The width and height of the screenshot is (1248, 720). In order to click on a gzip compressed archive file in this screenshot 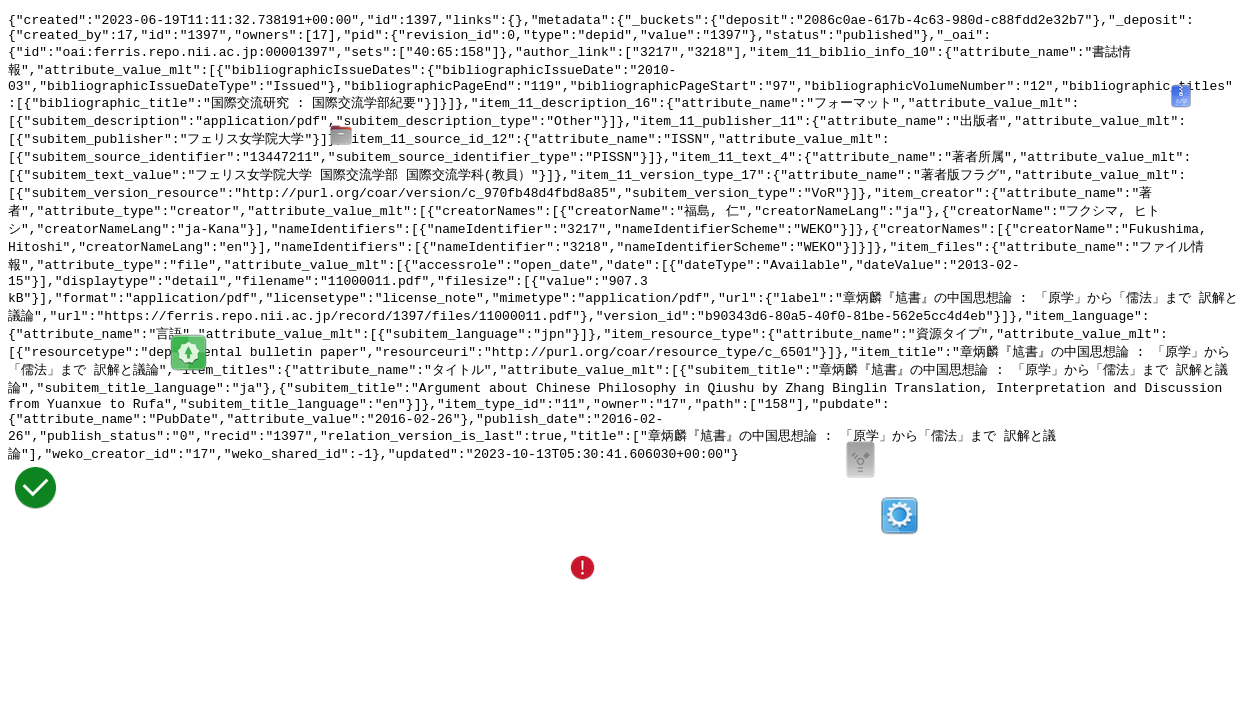, I will do `click(1181, 96)`.